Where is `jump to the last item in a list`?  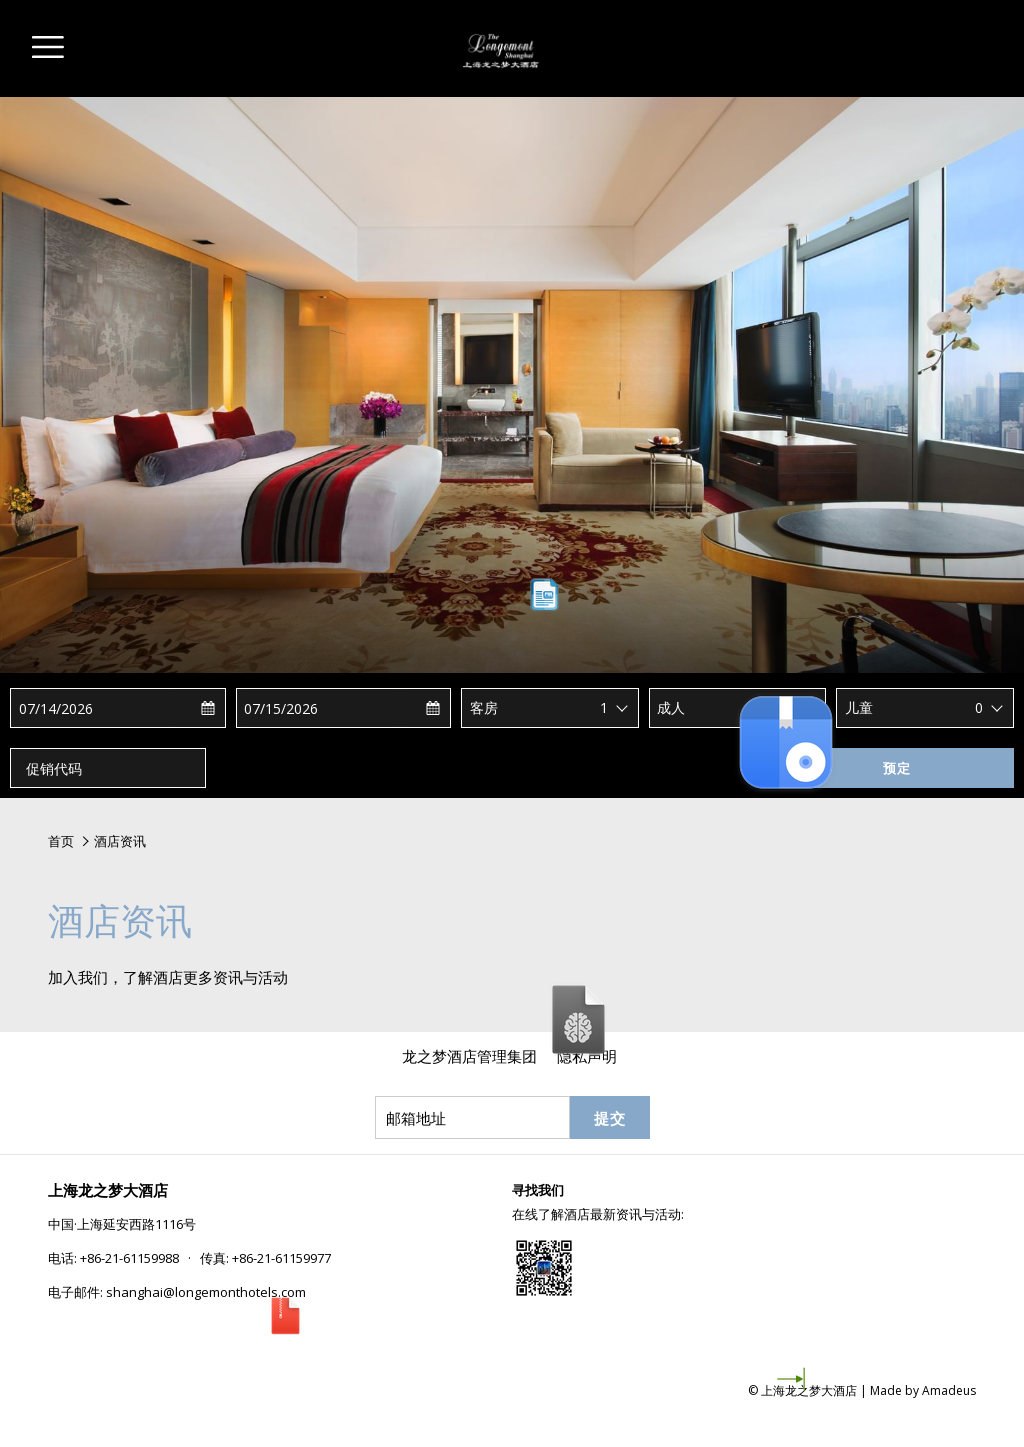
jump to the last item in a list is located at coordinates (791, 1379).